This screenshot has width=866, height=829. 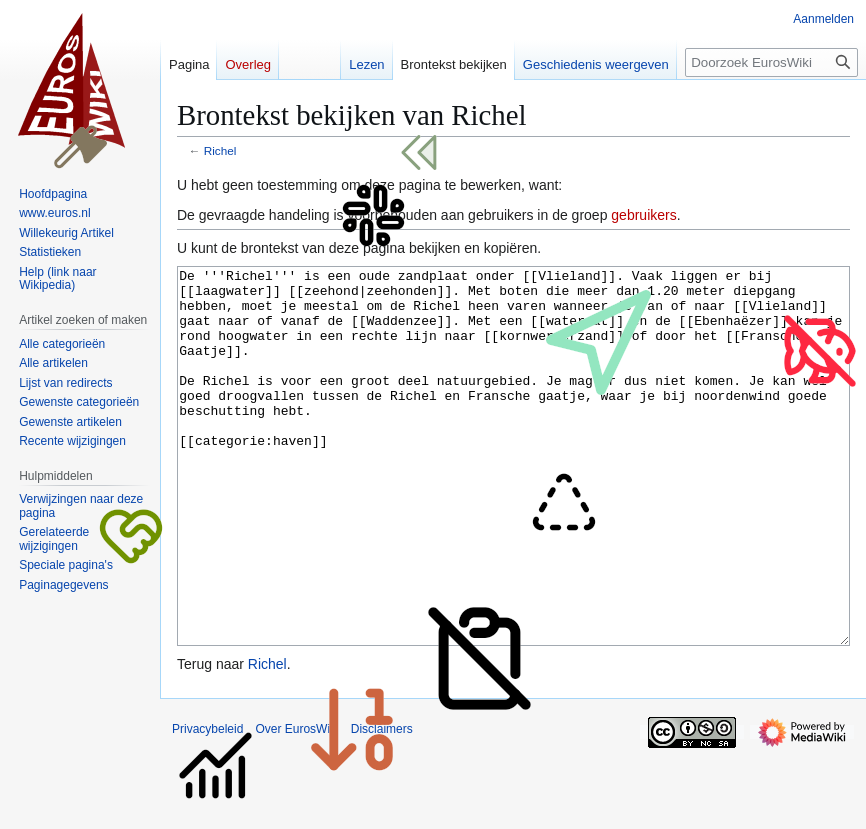 I want to click on indicates an incomplete or in-progress shape, so click(x=564, y=502).